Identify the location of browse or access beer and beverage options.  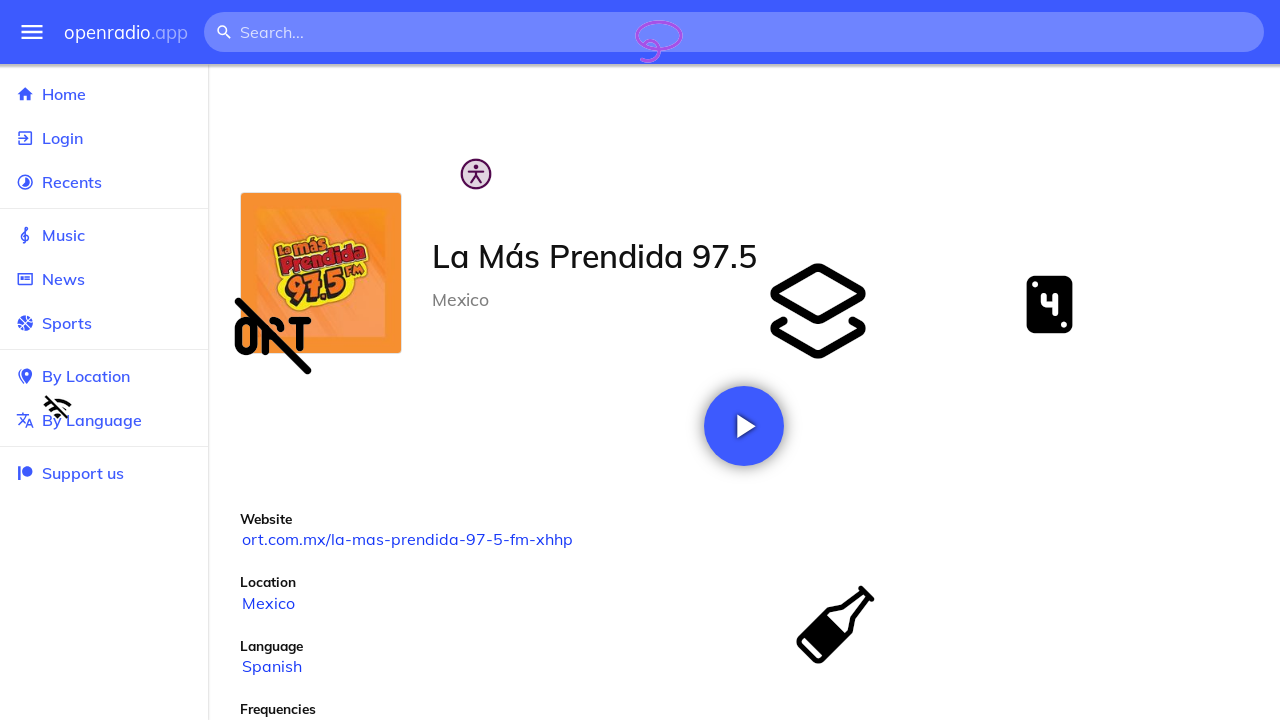
(834, 626).